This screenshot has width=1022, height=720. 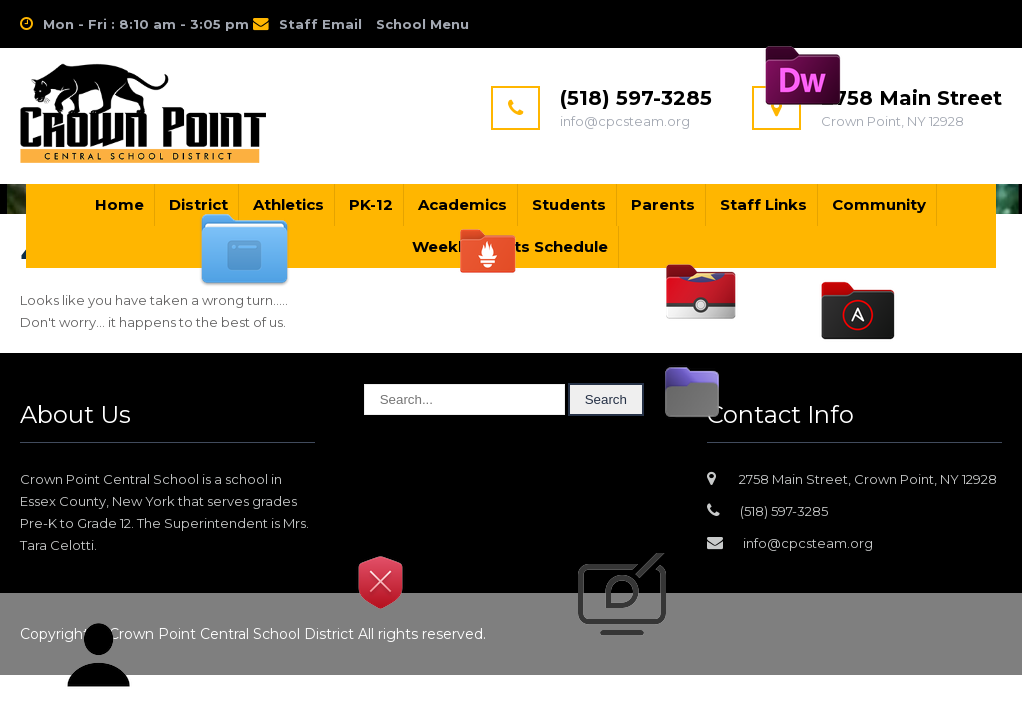 What do you see at coordinates (380, 584) in the screenshot?
I see `indicates low or weak security status` at bounding box center [380, 584].